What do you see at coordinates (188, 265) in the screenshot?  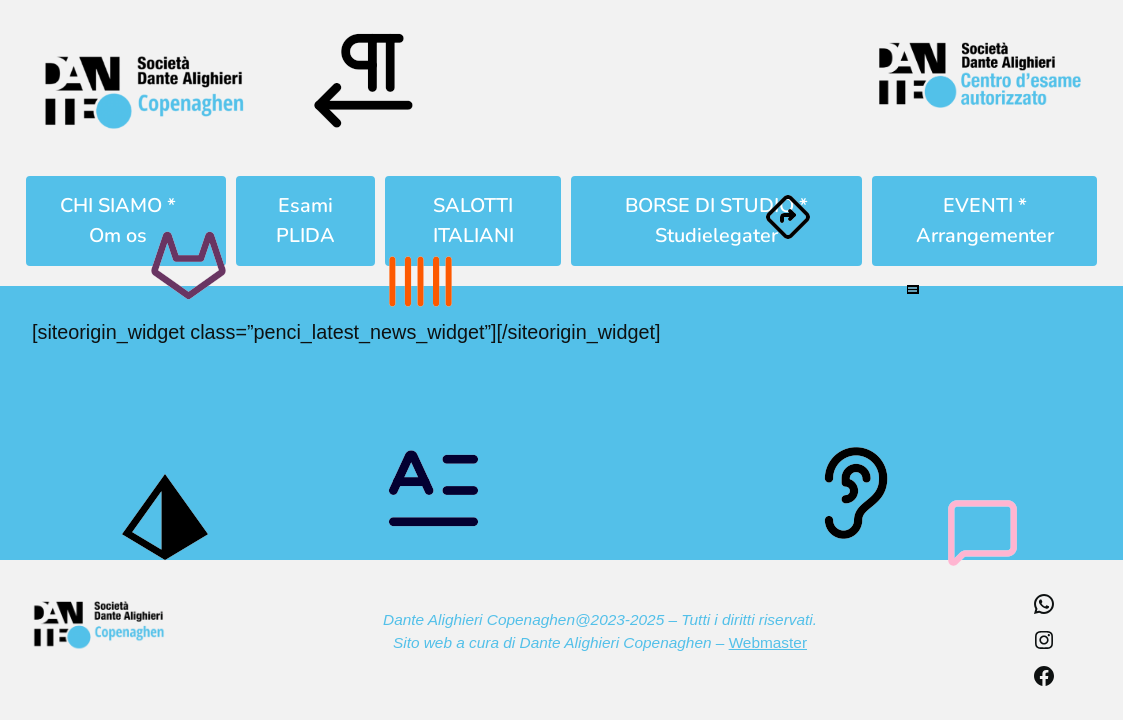 I see `open GitLab repository` at bounding box center [188, 265].